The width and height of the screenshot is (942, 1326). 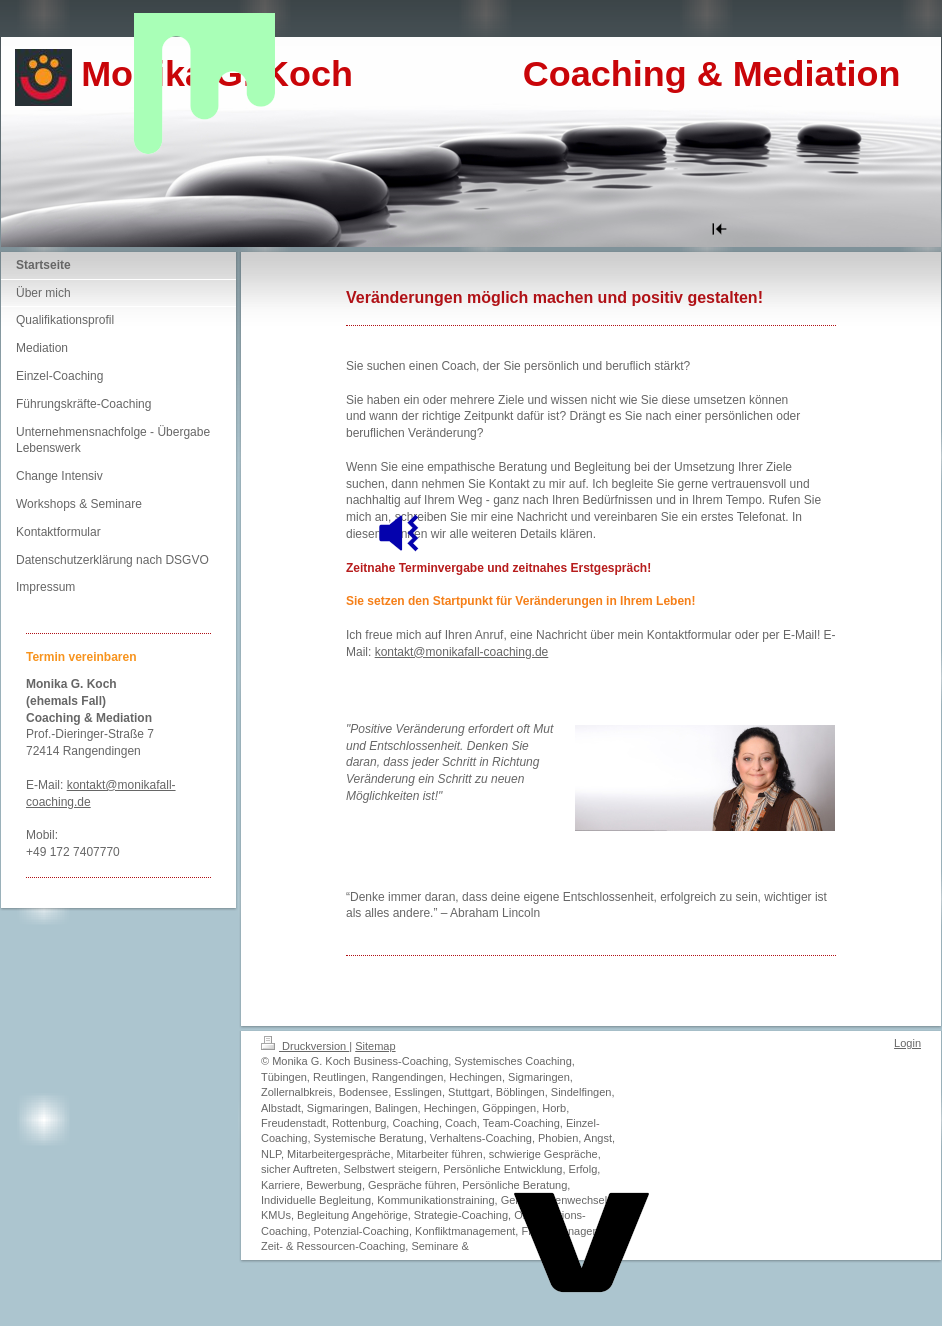 What do you see at coordinates (204, 83) in the screenshot?
I see `open the Mix app` at bounding box center [204, 83].